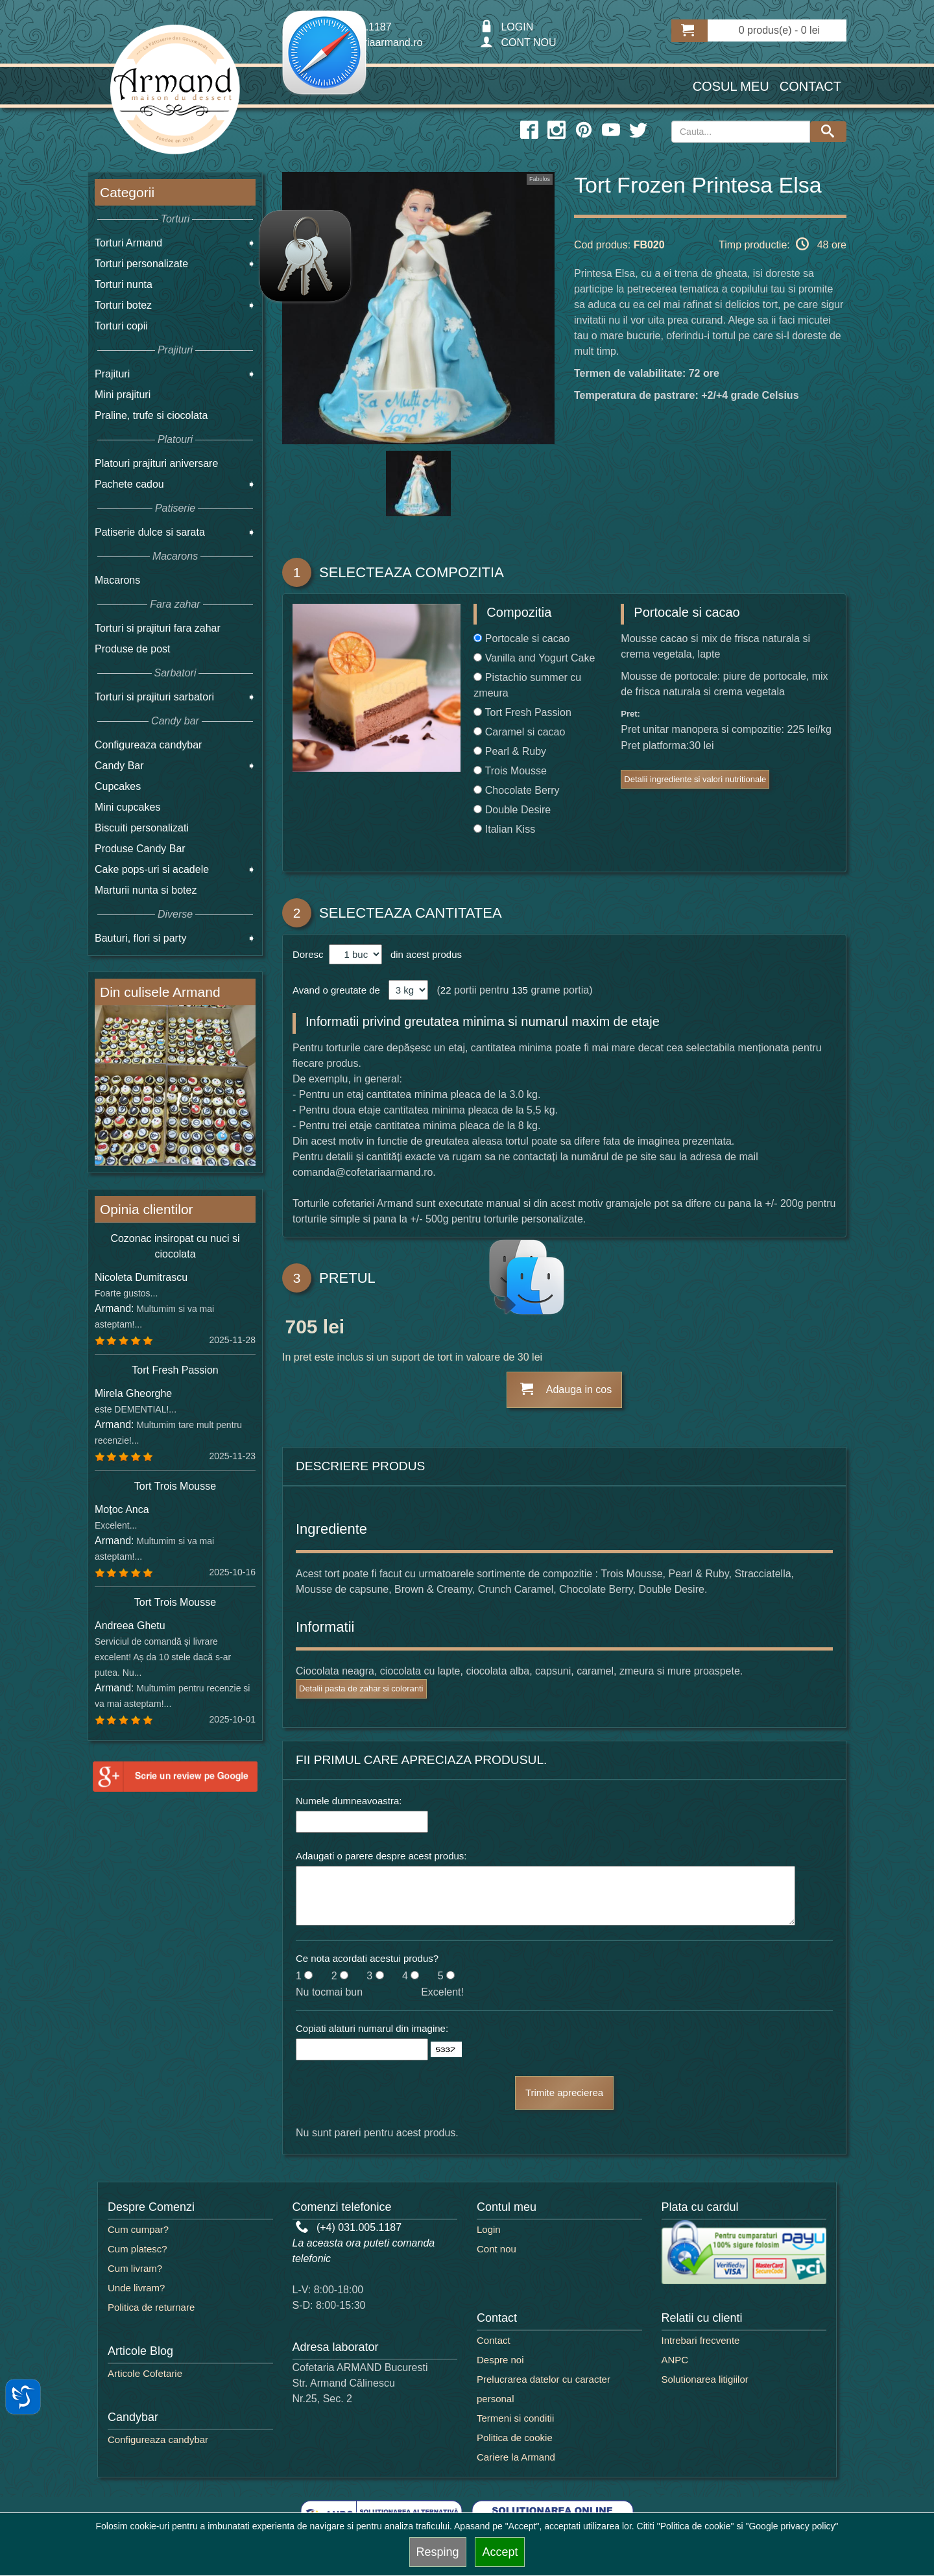  I want to click on launch migration assistant to transfer data from another mac, so click(527, 1277).